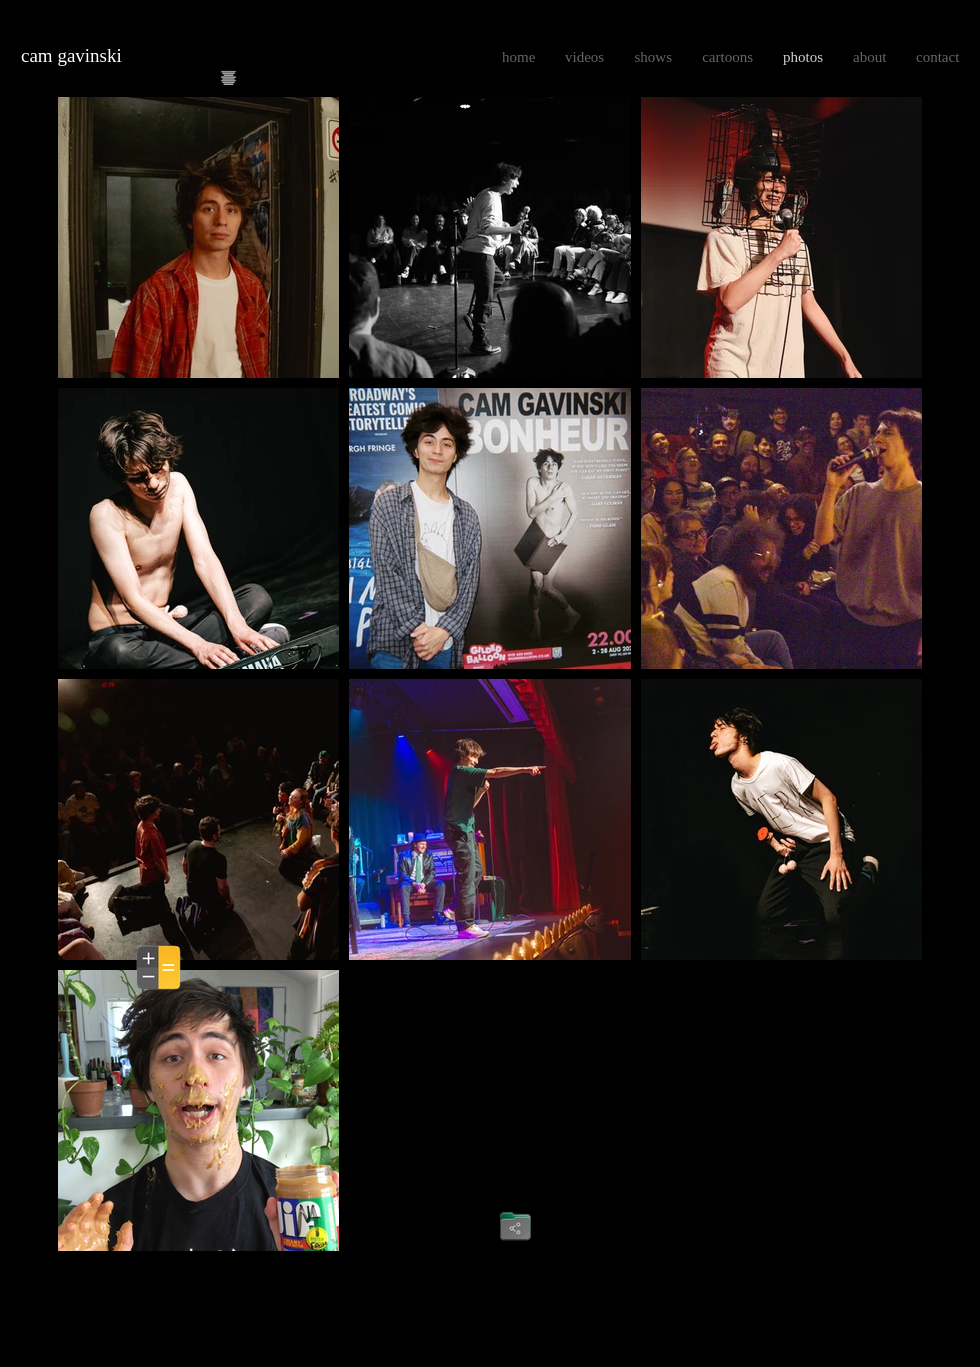 The image size is (980, 1367). I want to click on open the calculator app, so click(158, 967).